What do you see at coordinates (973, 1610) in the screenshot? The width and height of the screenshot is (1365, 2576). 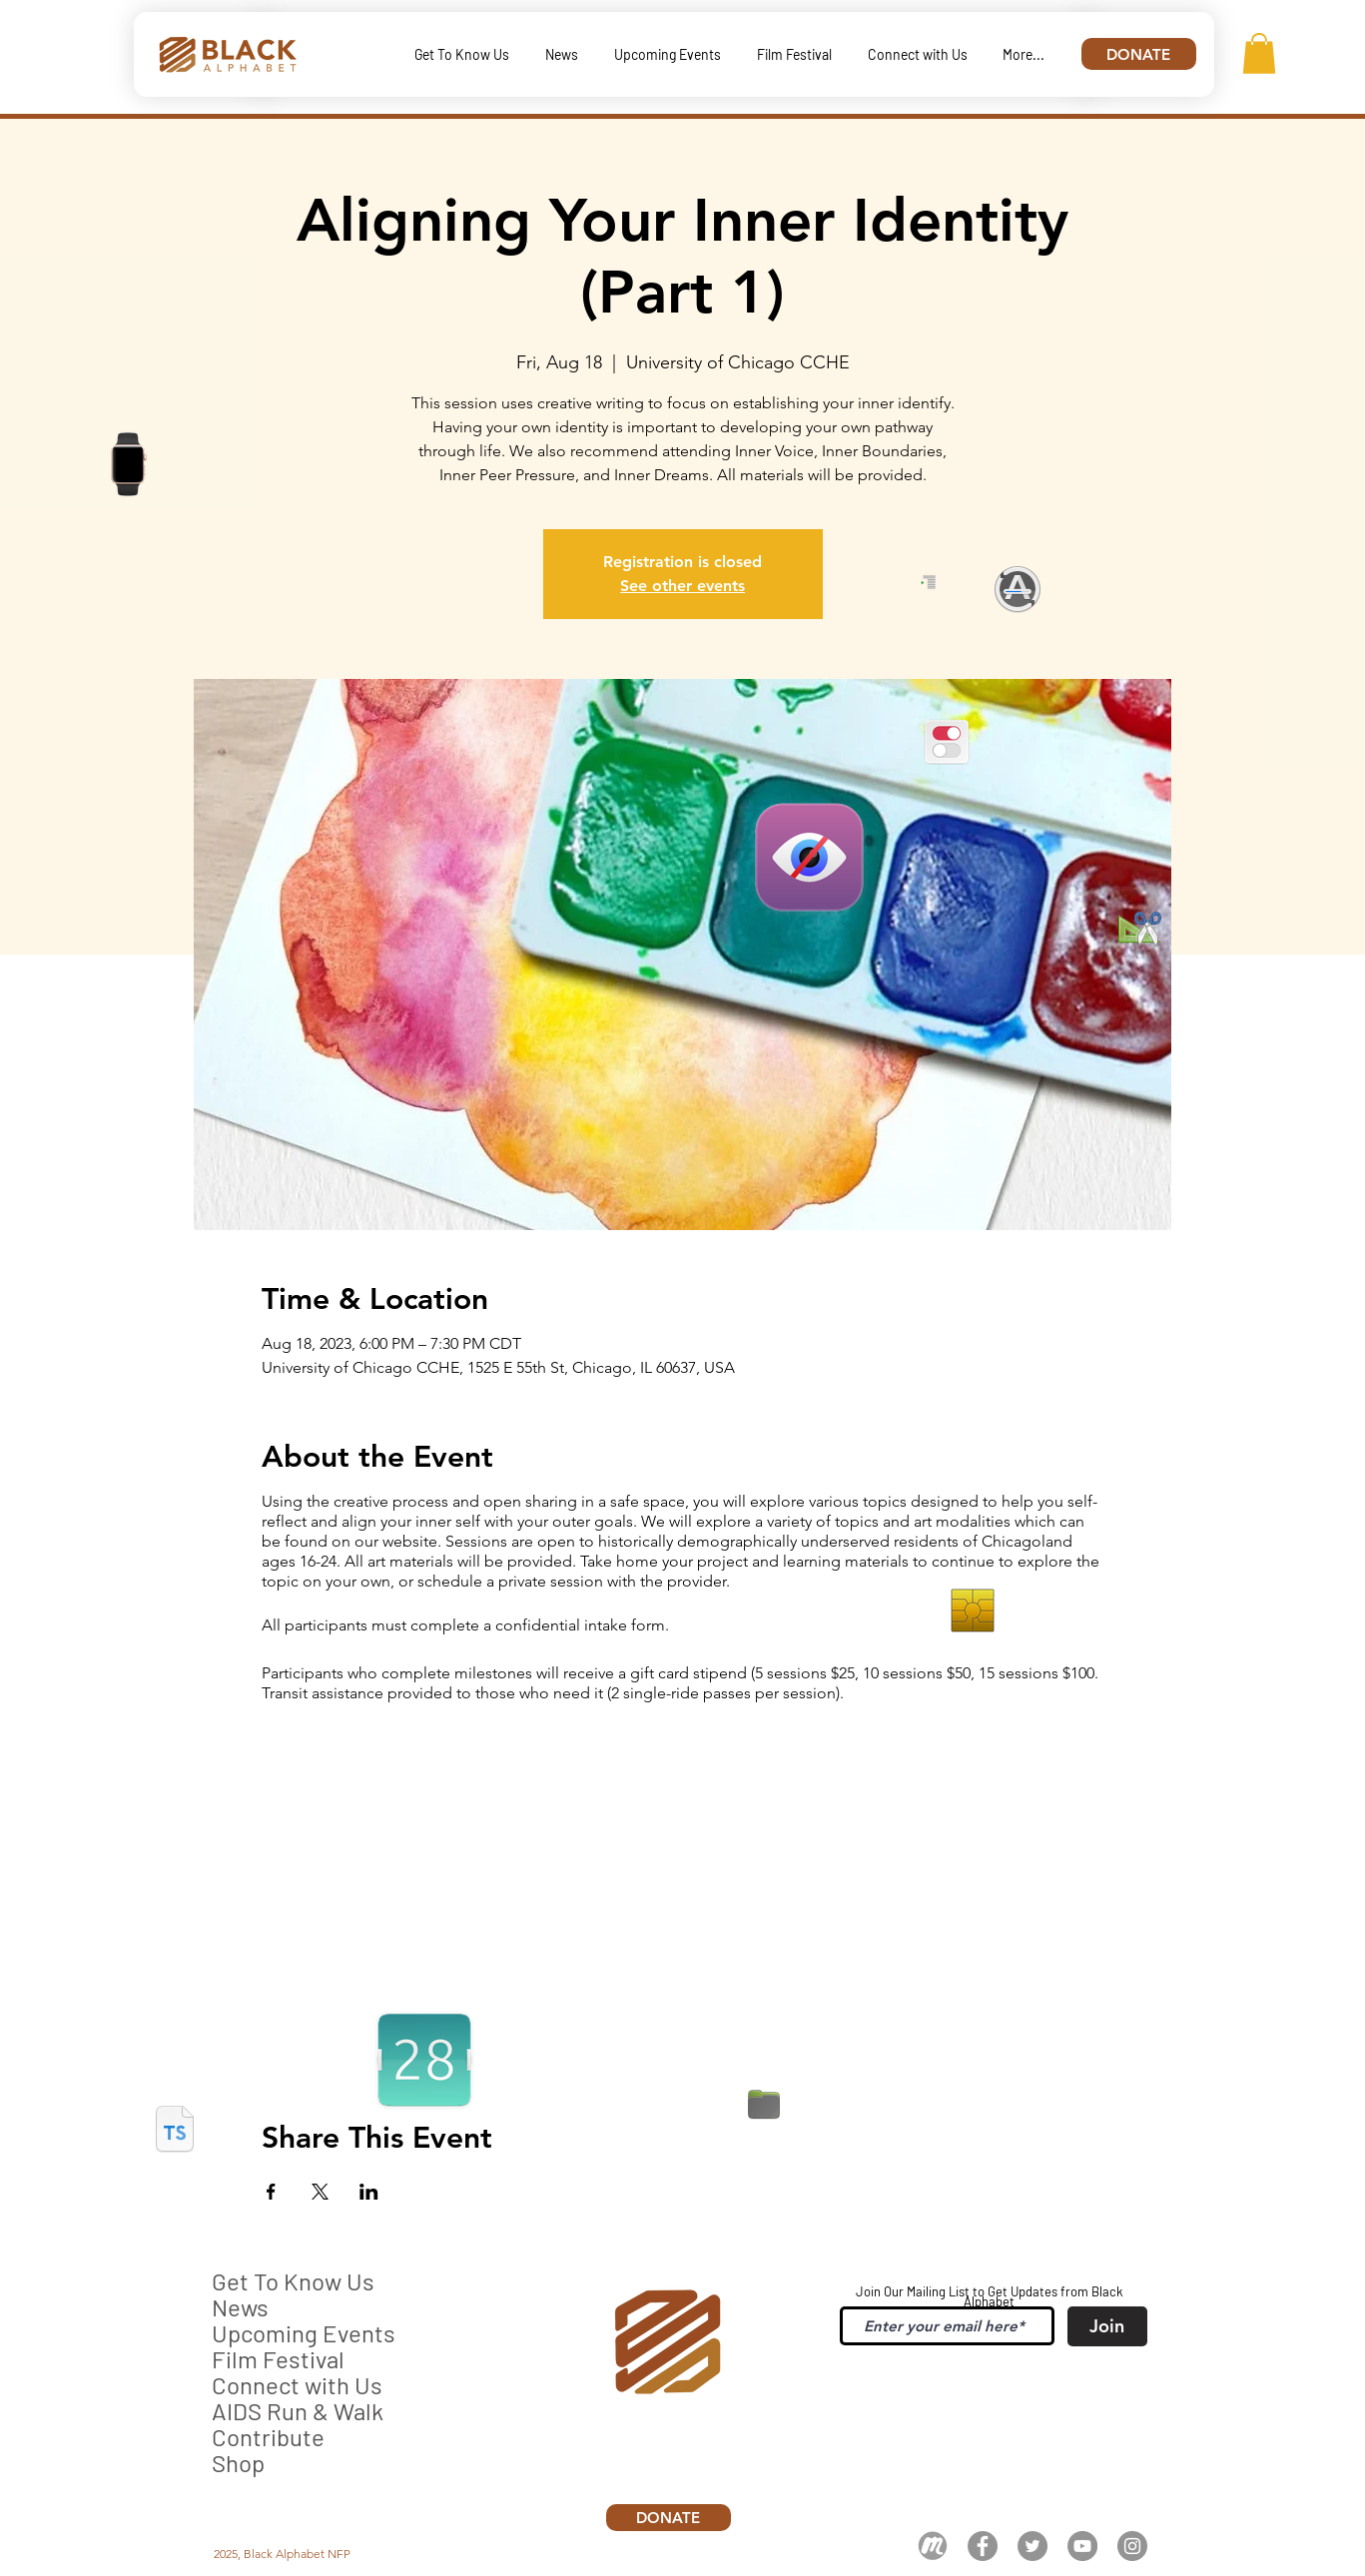 I see `smart card or security token management` at bounding box center [973, 1610].